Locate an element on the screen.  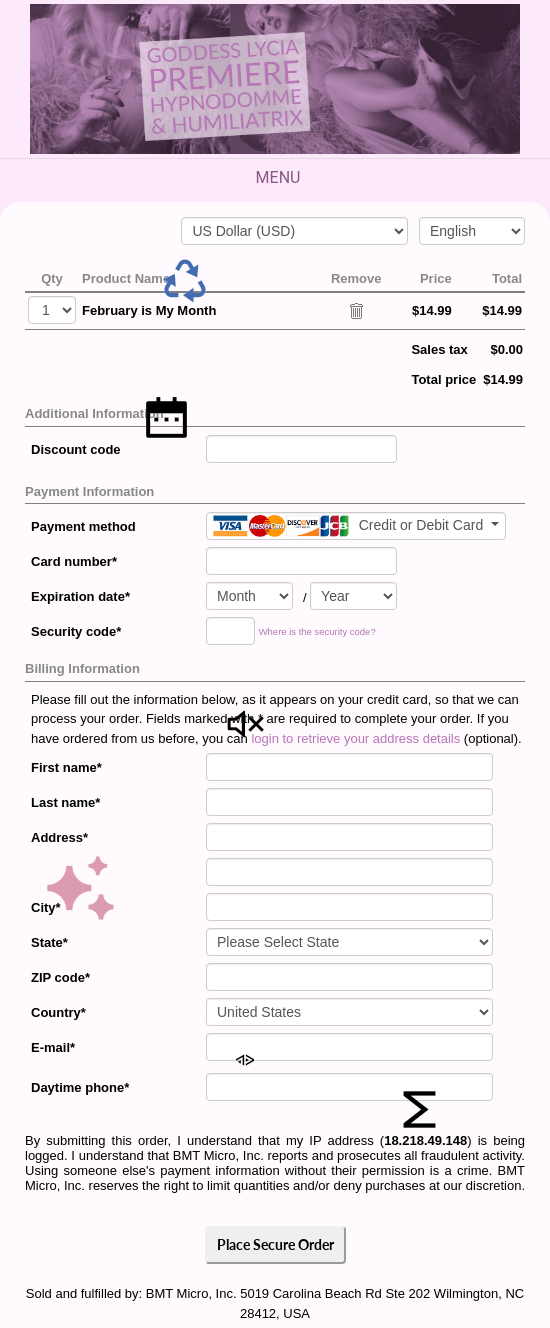
indicates AI-generated or enhanced content is located at coordinates (82, 888).